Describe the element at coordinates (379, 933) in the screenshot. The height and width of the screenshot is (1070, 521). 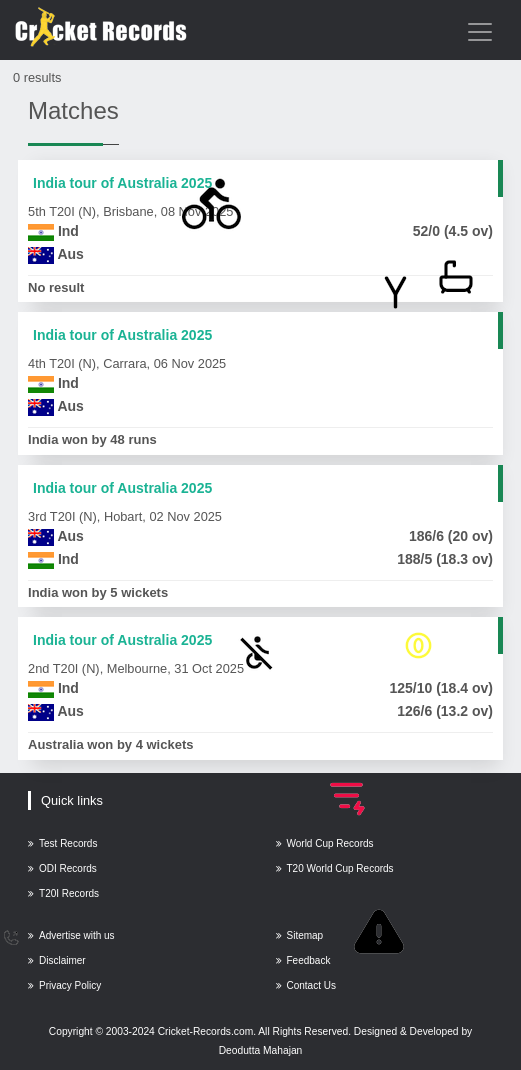
I see `indicates a warning or caution state` at that location.